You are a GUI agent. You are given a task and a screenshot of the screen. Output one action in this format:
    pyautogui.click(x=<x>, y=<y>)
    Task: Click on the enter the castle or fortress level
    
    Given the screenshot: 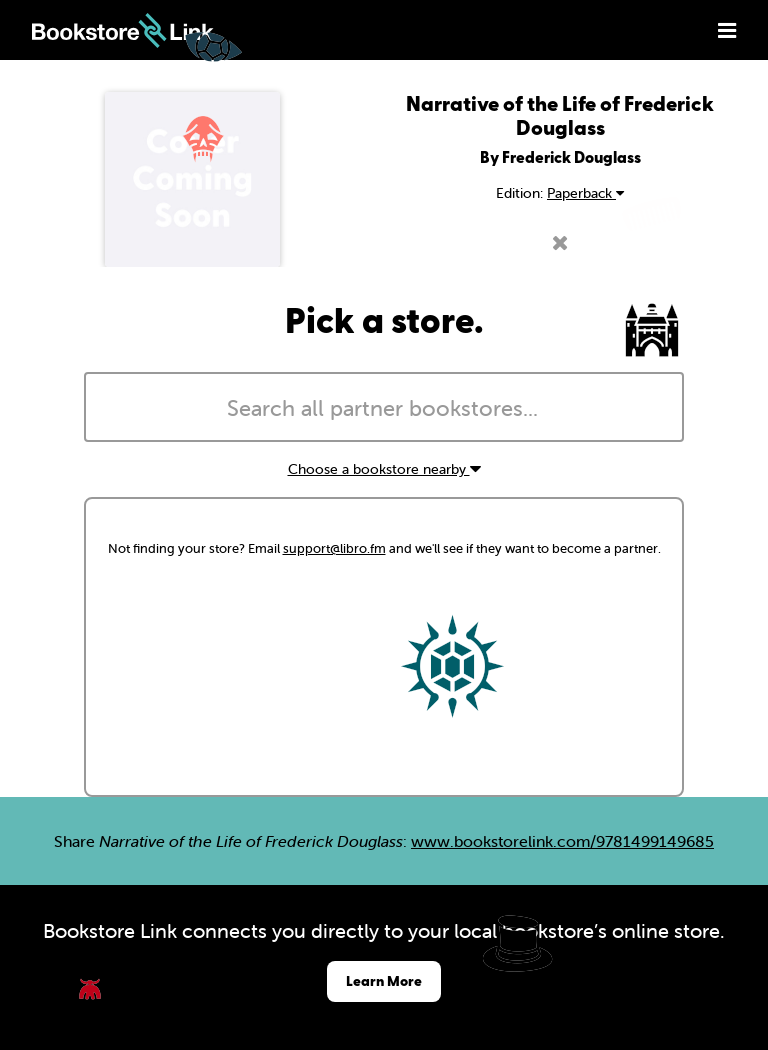 What is the action you would take?
    pyautogui.click(x=652, y=330)
    